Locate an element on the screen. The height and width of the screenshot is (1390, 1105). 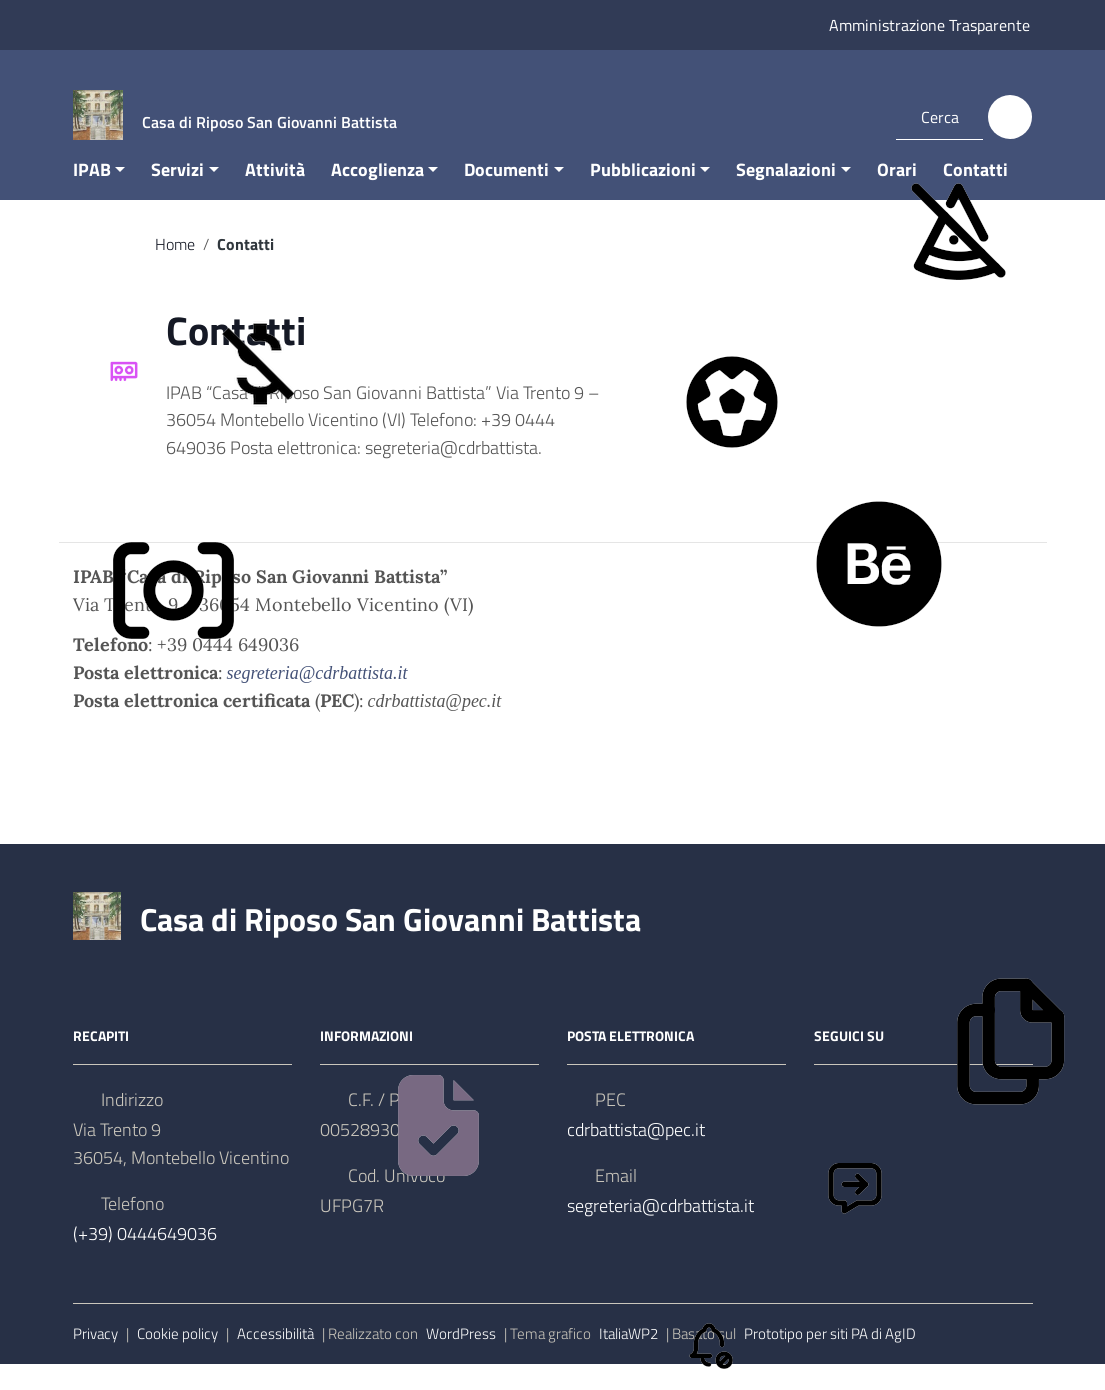
access camera or photo capture settings is located at coordinates (173, 590).